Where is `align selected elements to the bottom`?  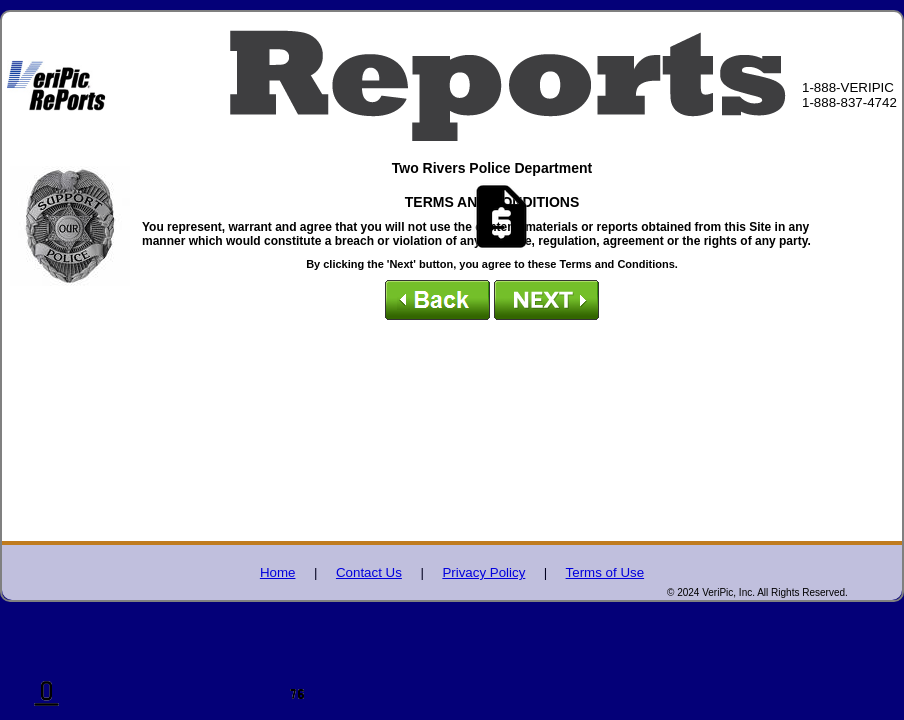
align selected elements to the bottom is located at coordinates (46, 693).